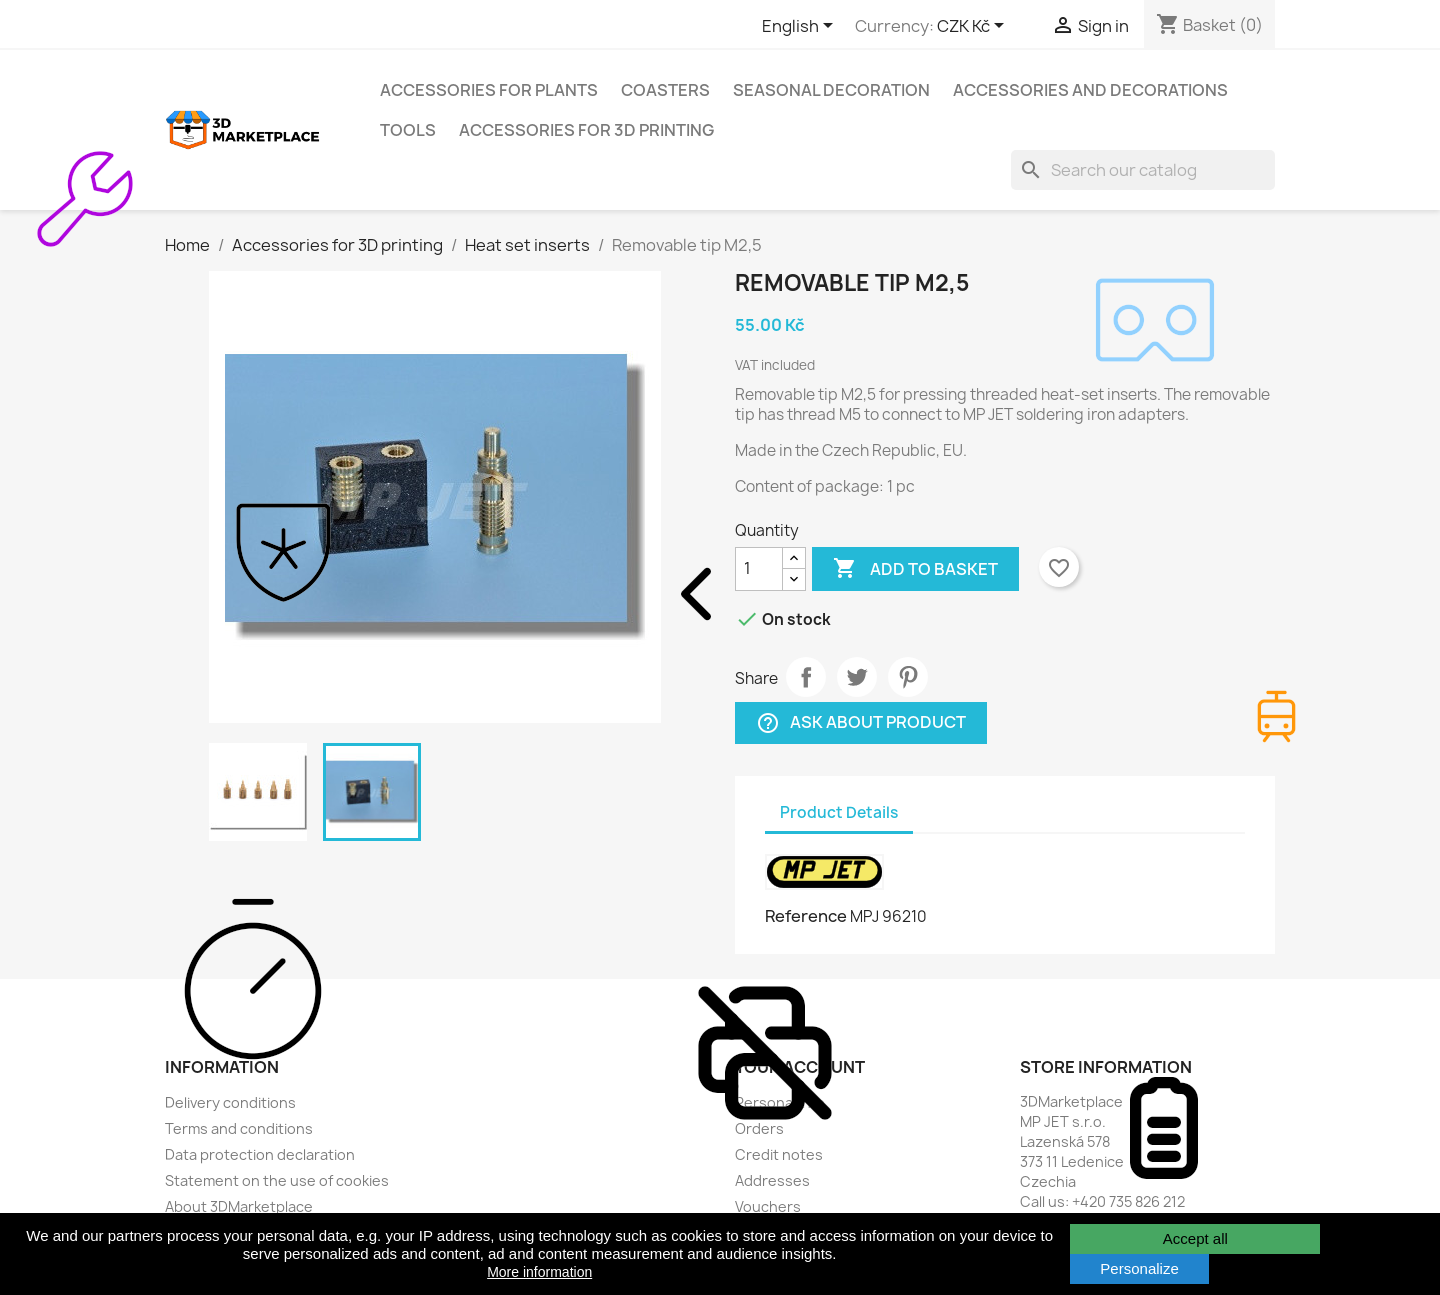  Describe the element at coordinates (85, 199) in the screenshot. I see `access settings or configuration options` at that location.